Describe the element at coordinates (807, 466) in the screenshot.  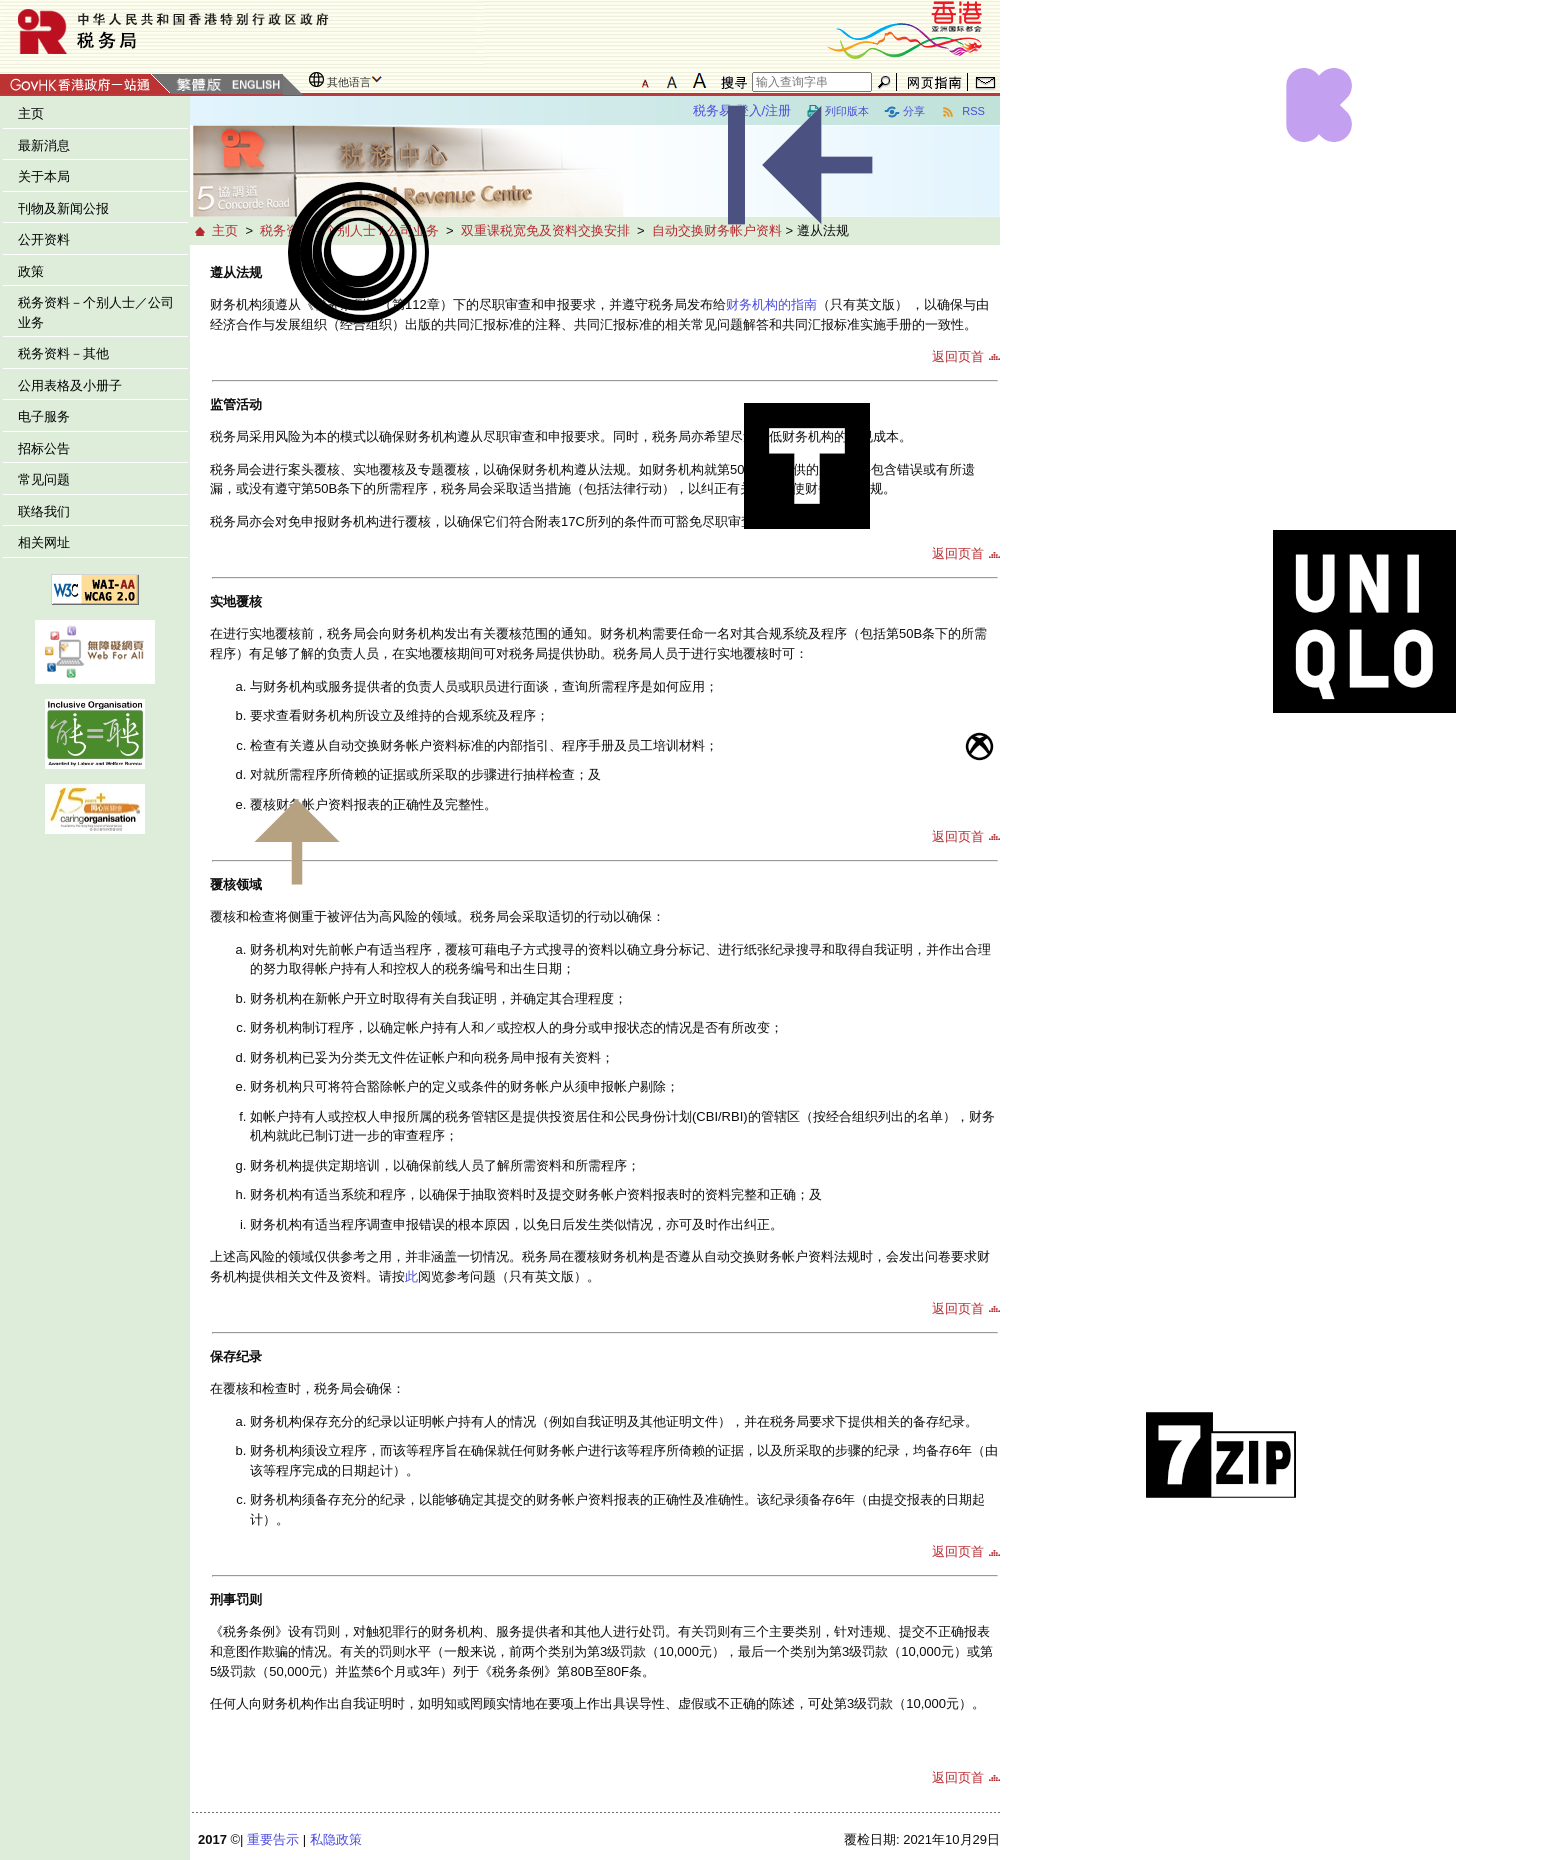
I see `open the TV Time app` at that location.